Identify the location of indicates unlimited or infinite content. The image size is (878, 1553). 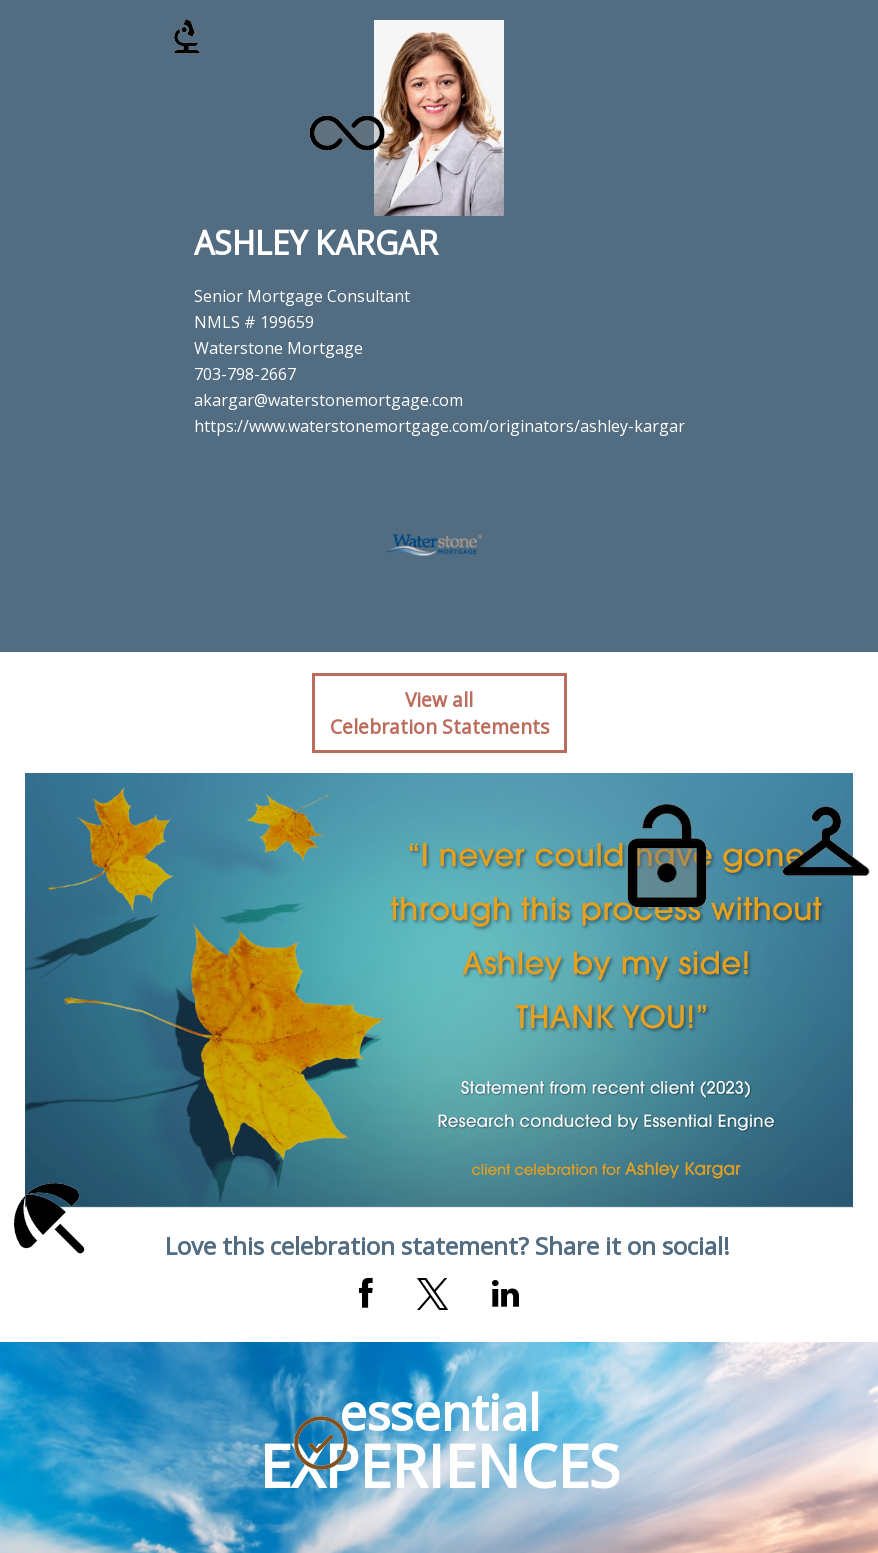
(347, 133).